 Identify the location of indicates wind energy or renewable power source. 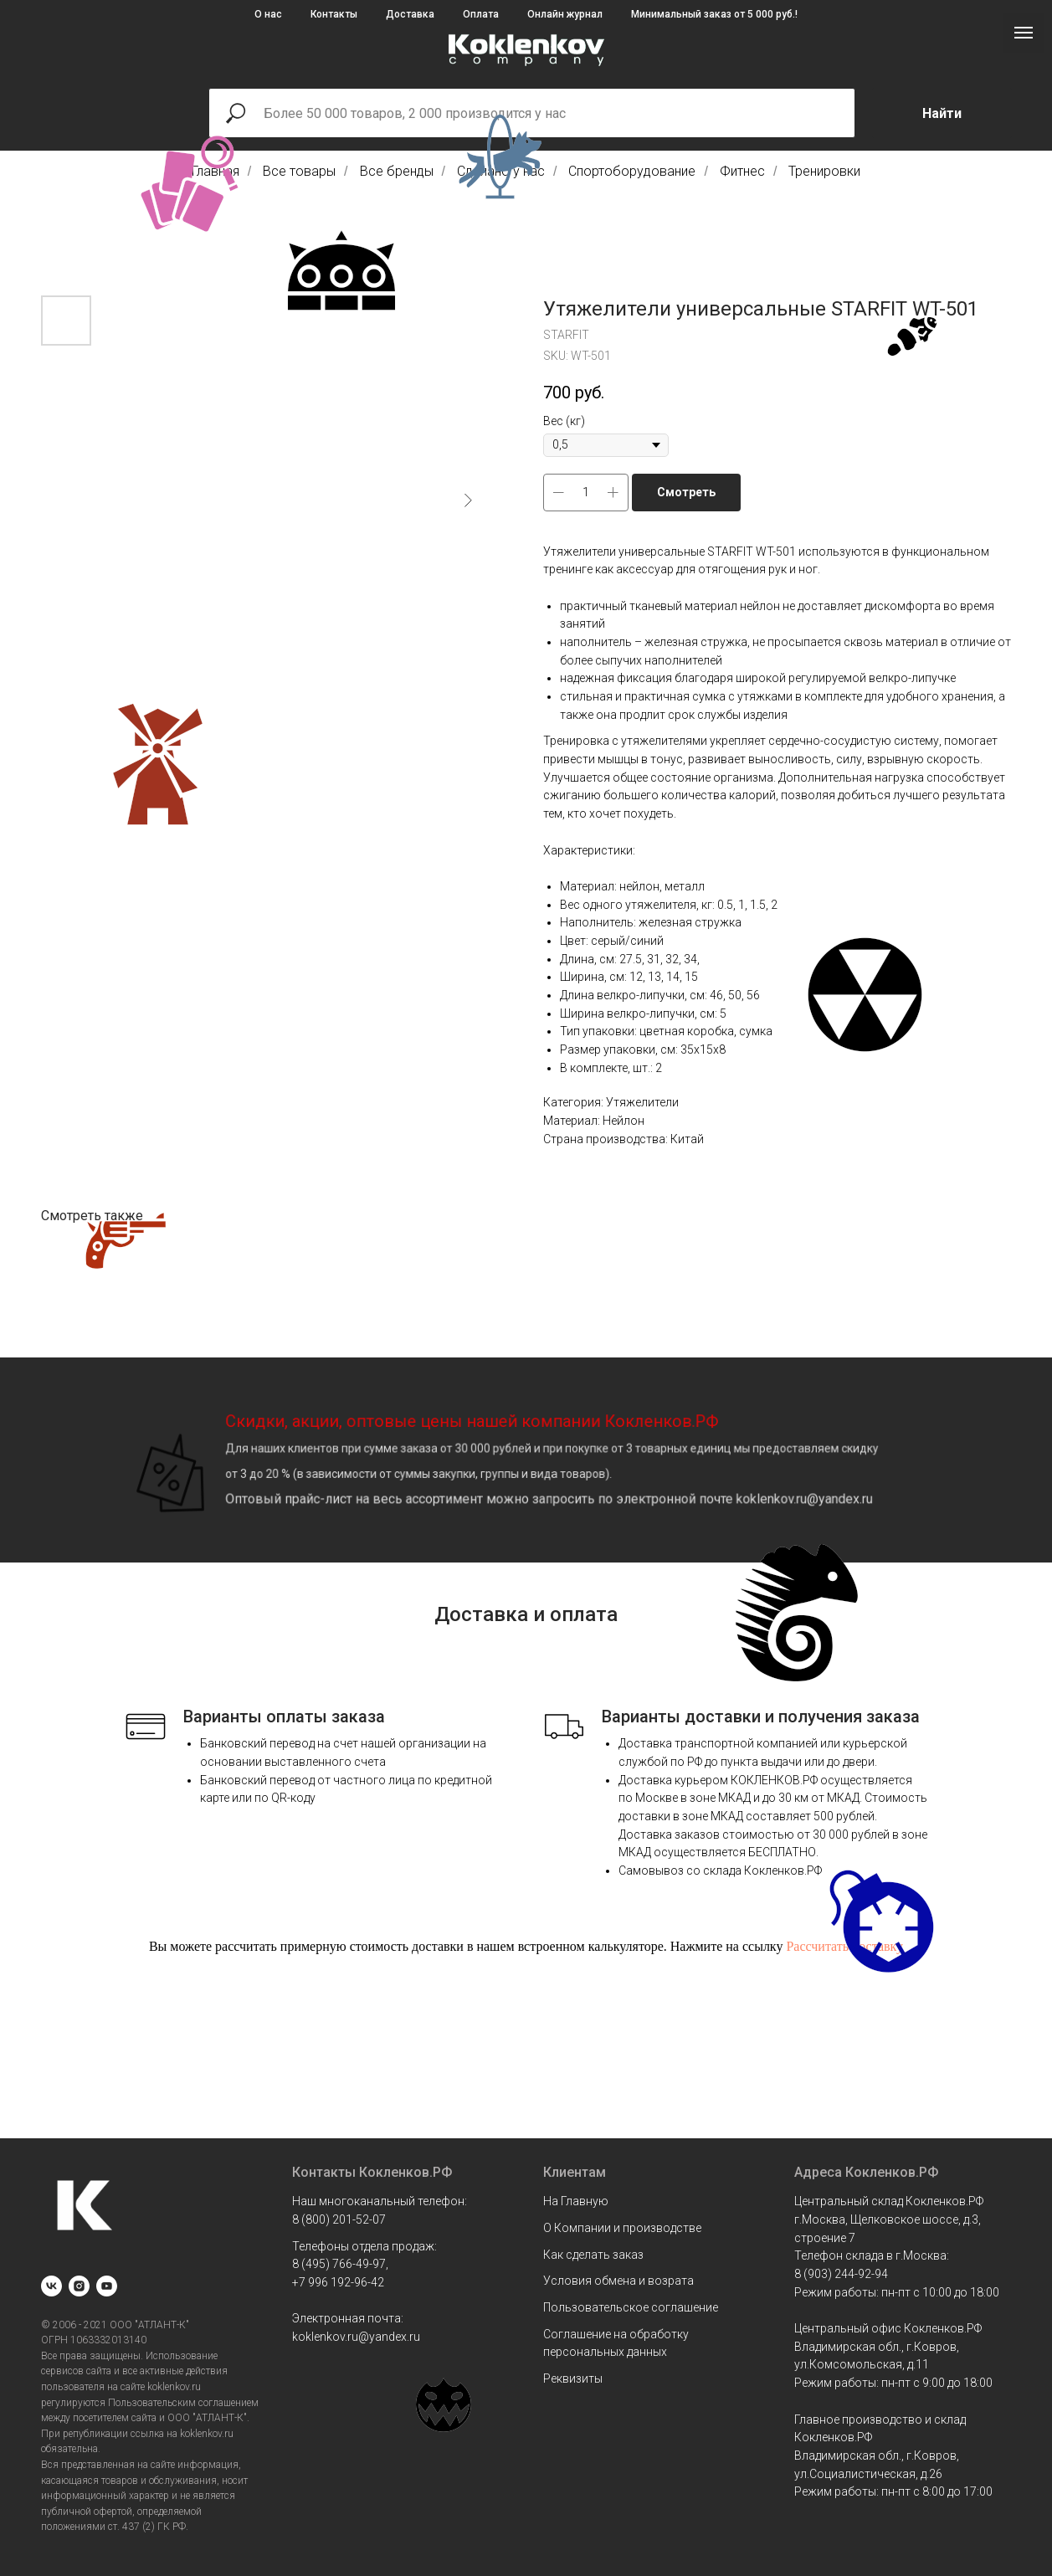
(157, 764).